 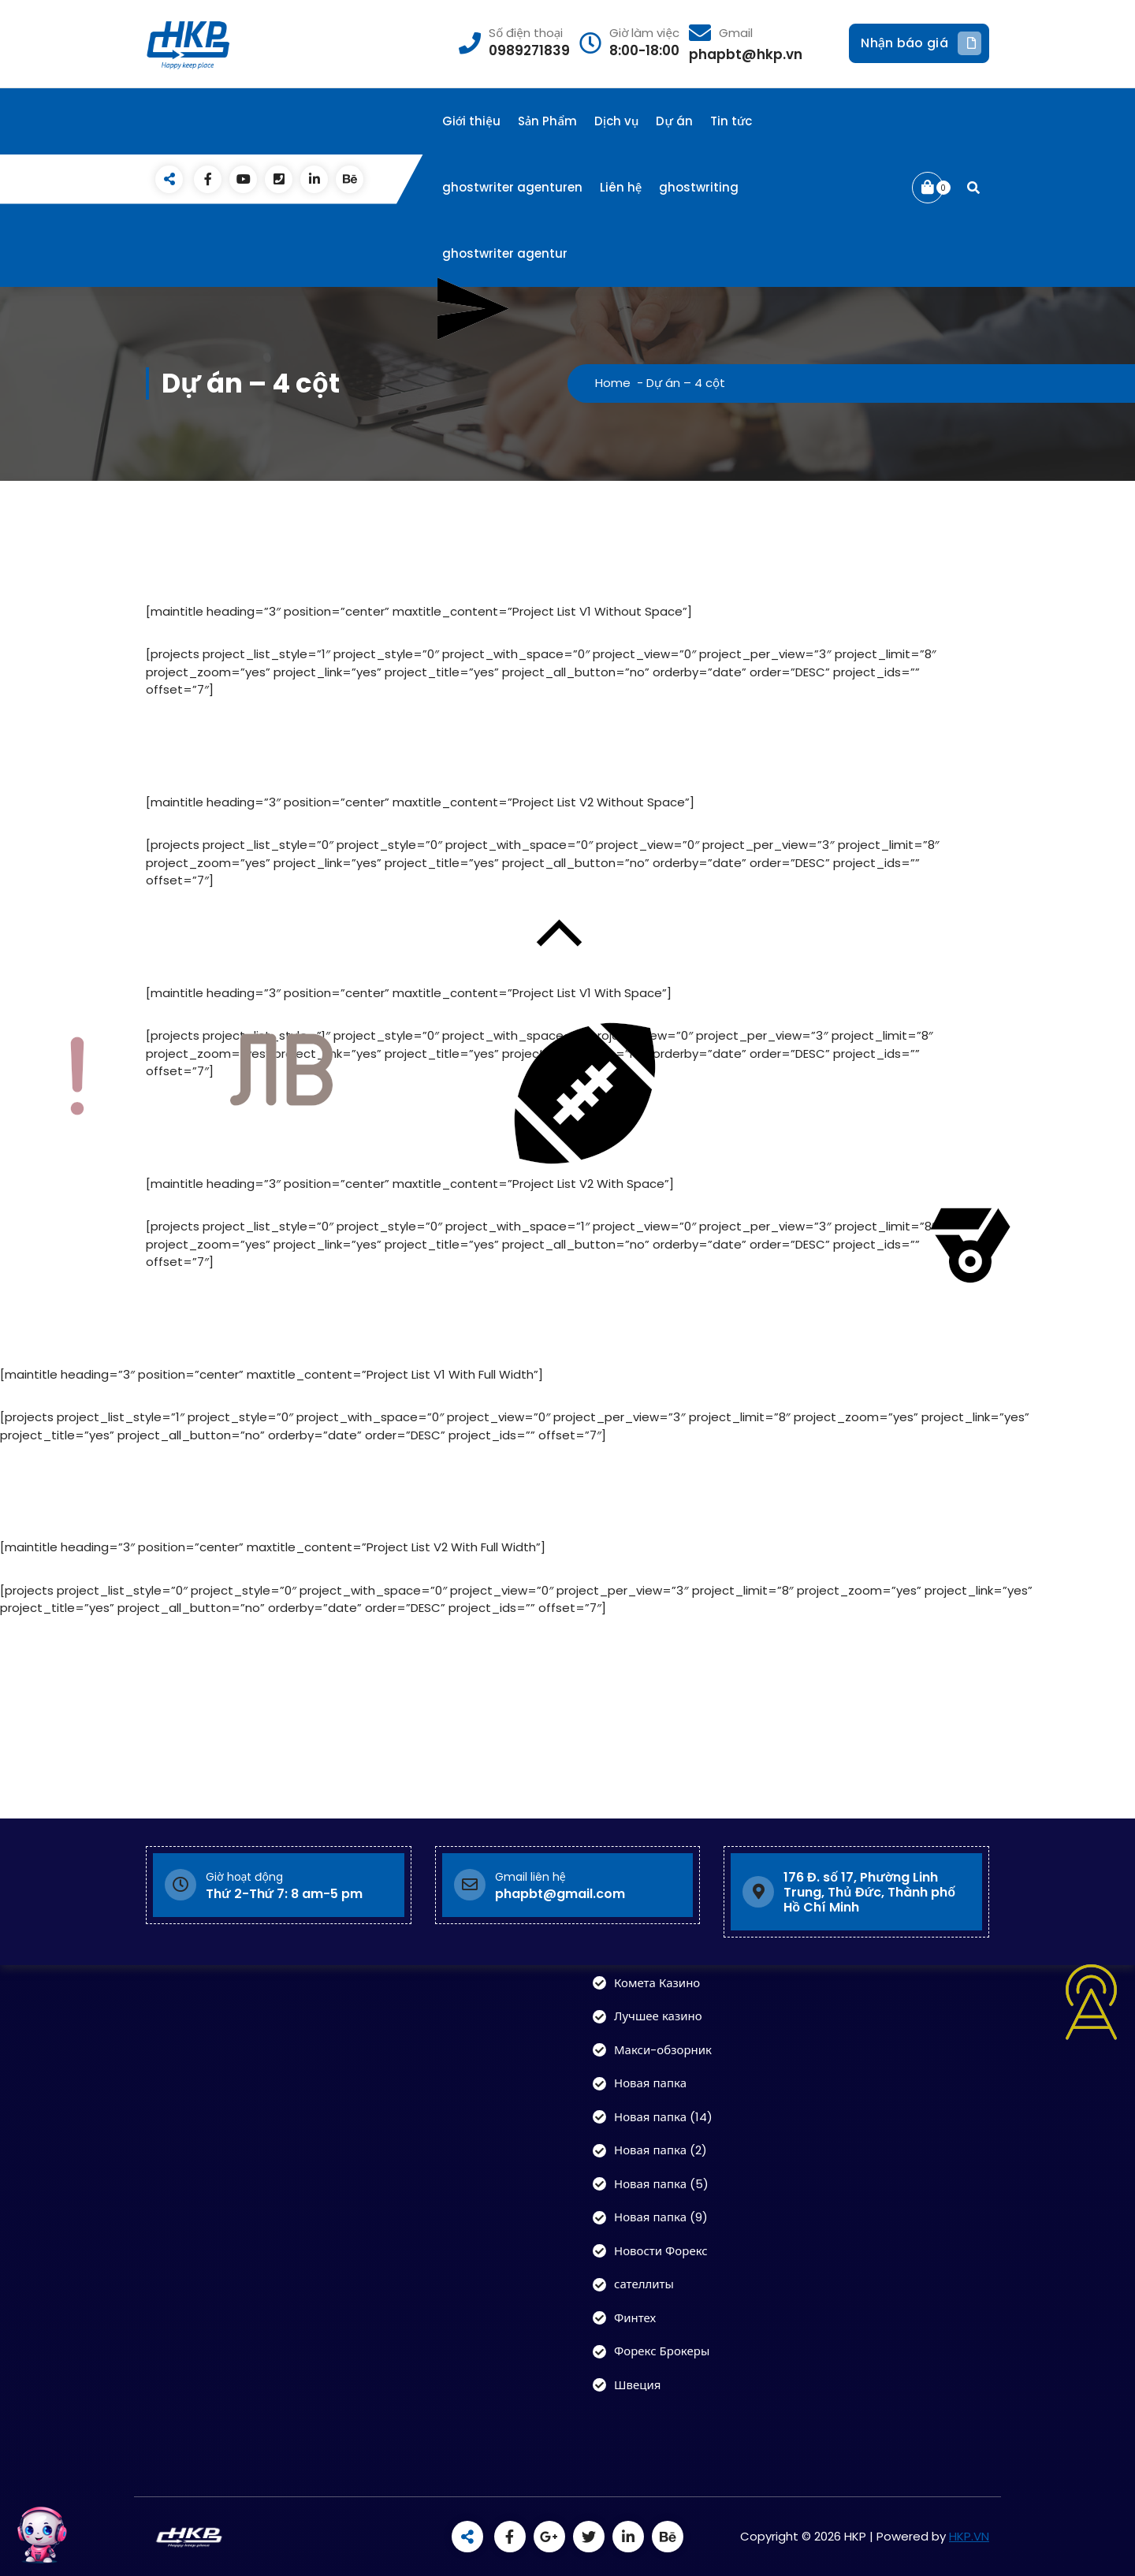 What do you see at coordinates (473, 308) in the screenshot?
I see `send a message` at bounding box center [473, 308].